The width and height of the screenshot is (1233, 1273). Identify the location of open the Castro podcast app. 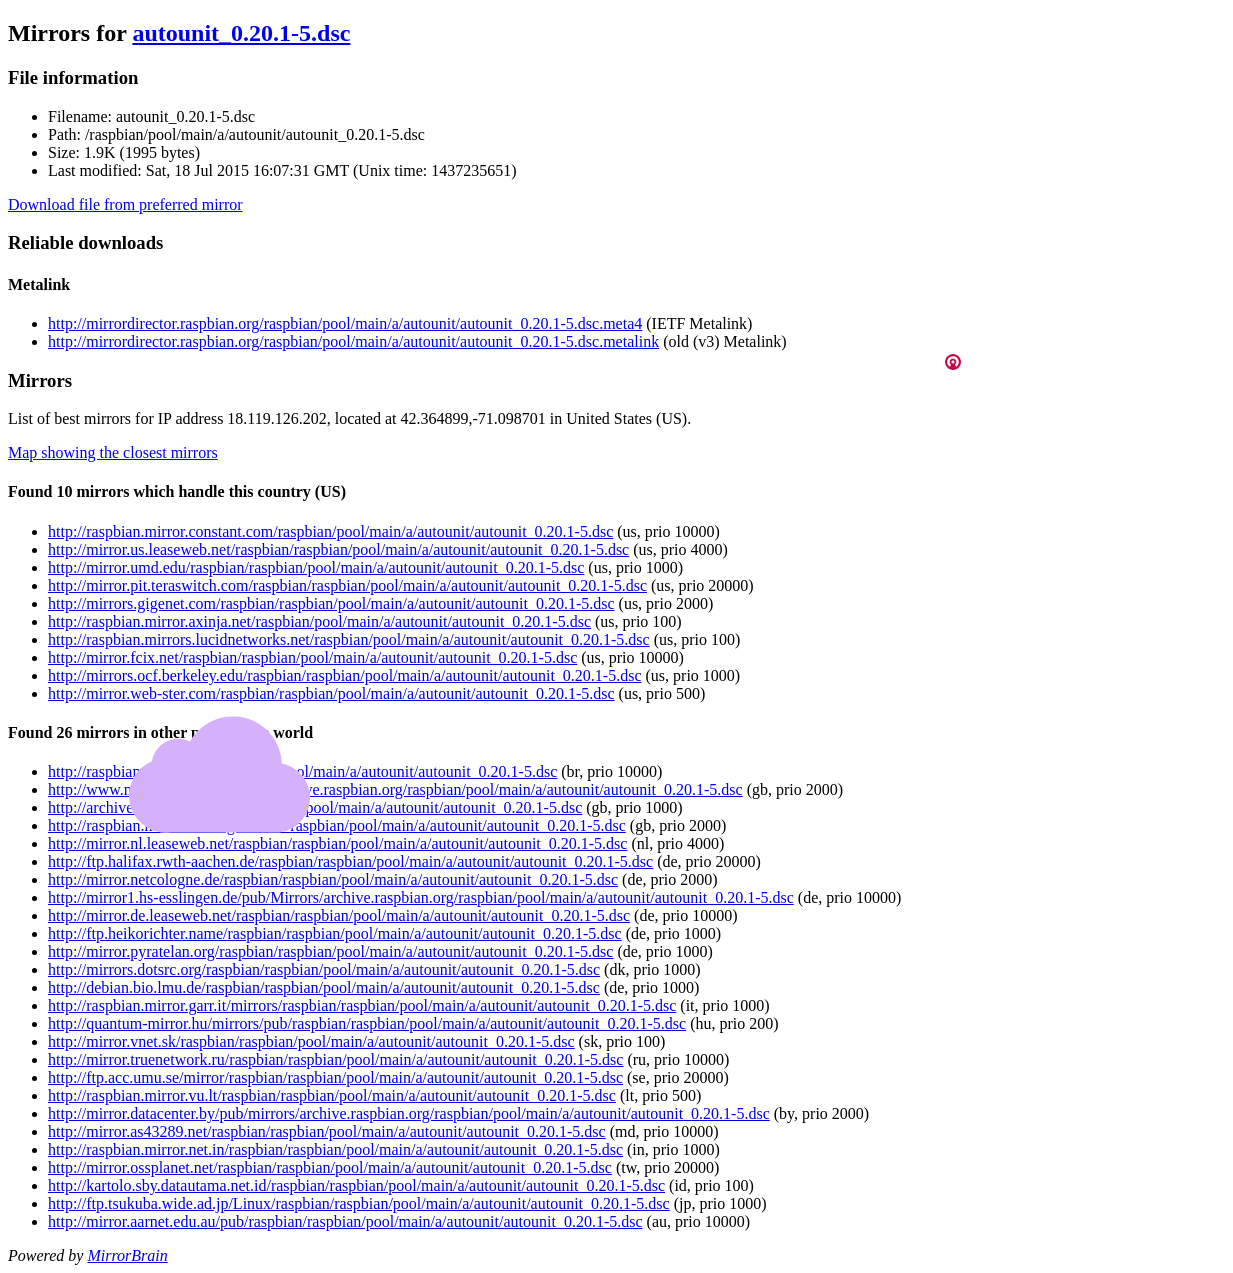
(953, 362).